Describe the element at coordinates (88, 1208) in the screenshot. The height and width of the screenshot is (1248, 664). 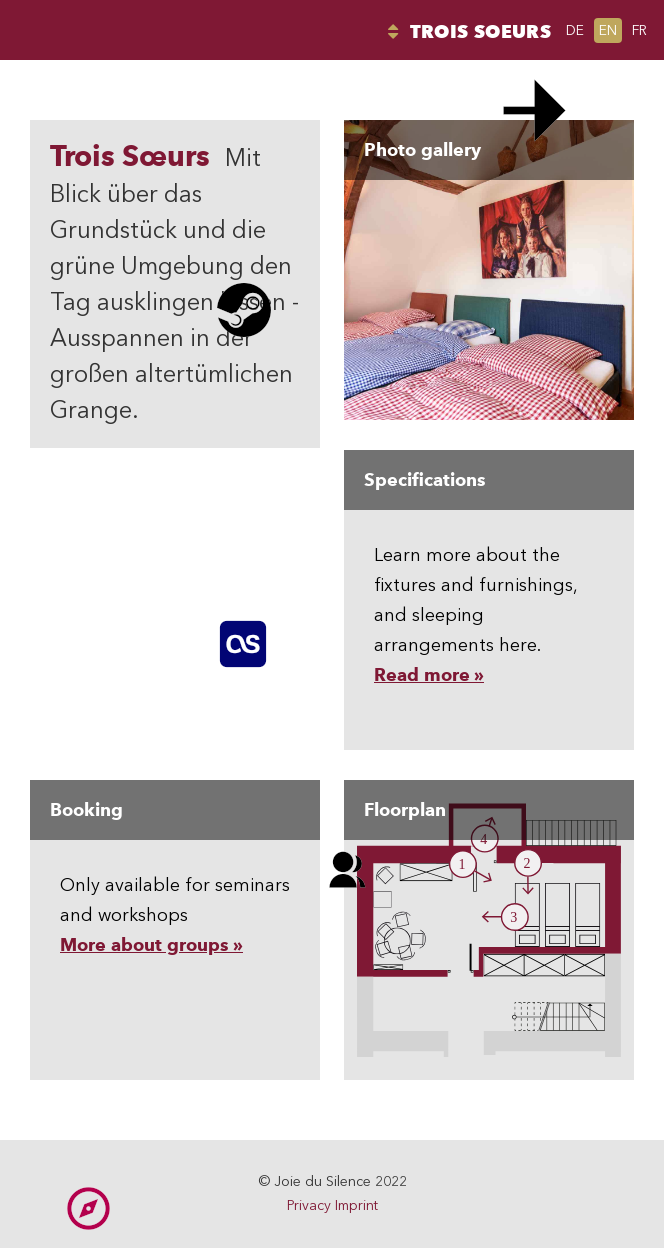
I see `open navigation or directions` at that location.